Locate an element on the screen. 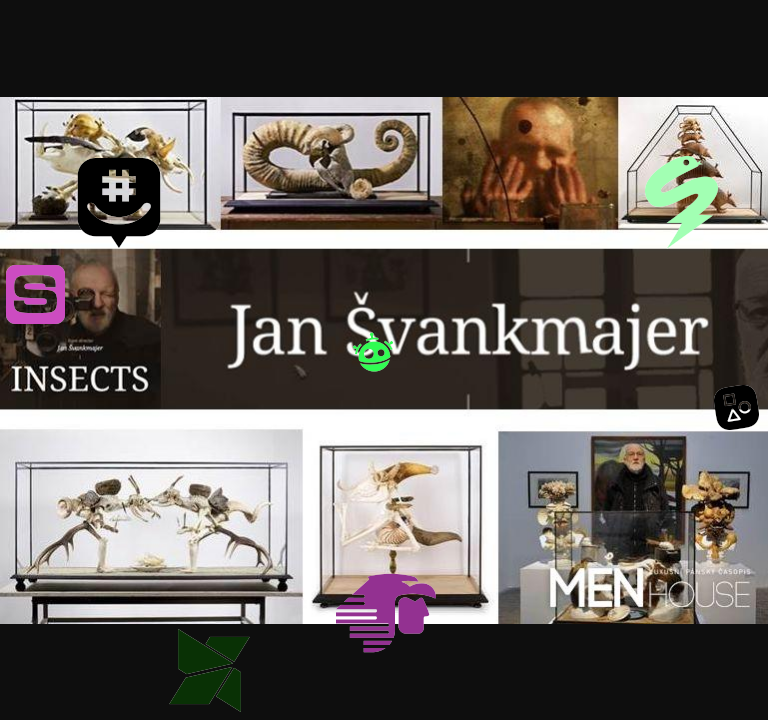  open the Simkl app is located at coordinates (35, 294).